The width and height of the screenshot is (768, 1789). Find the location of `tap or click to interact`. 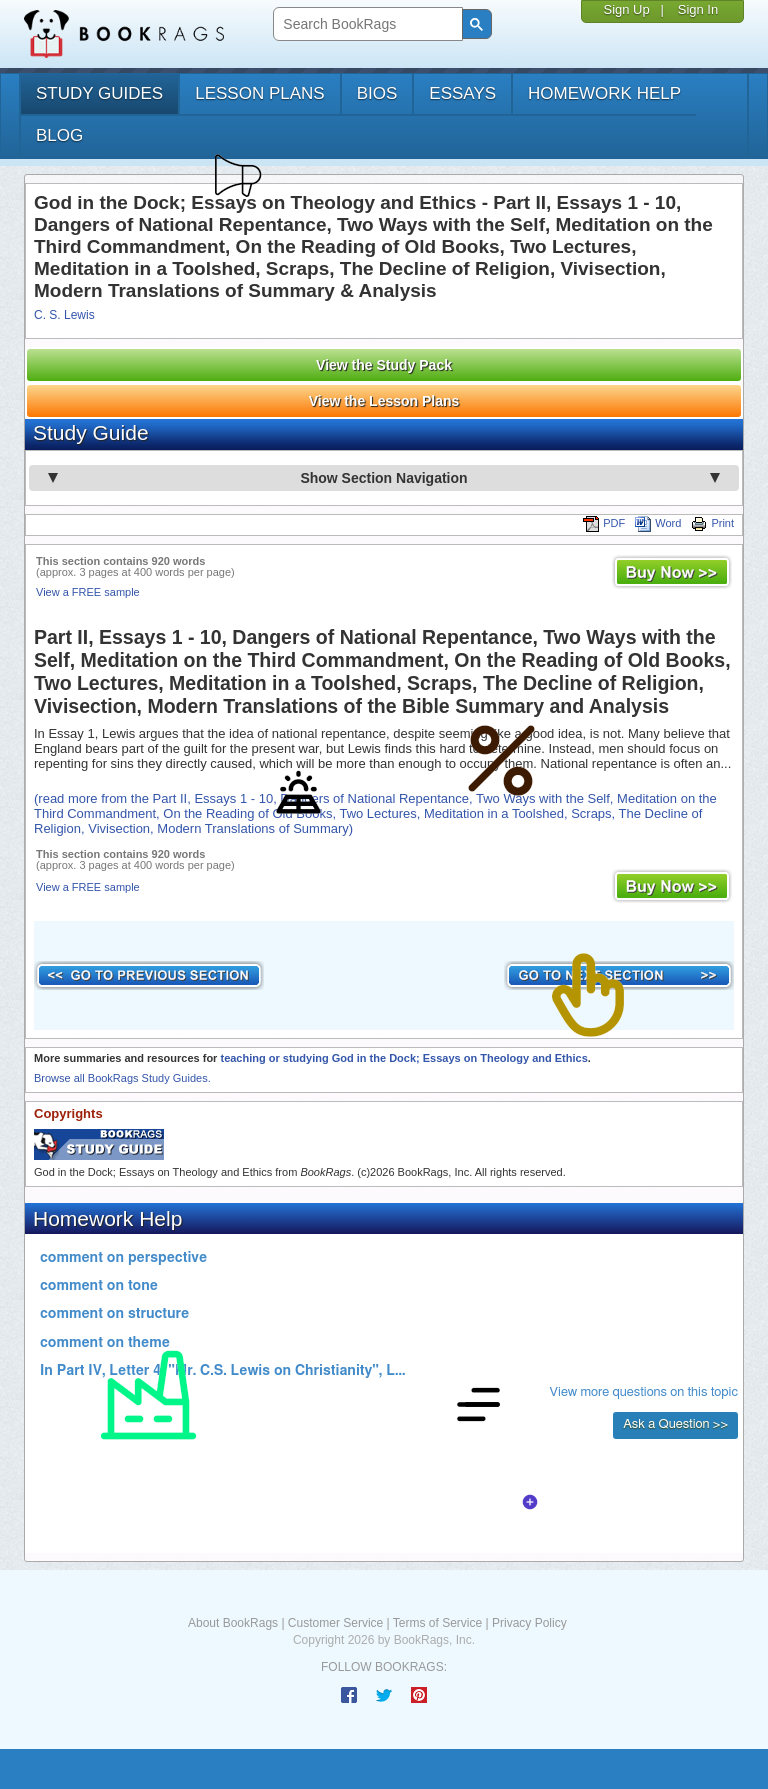

tap or click to interact is located at coordinates (588, 995).